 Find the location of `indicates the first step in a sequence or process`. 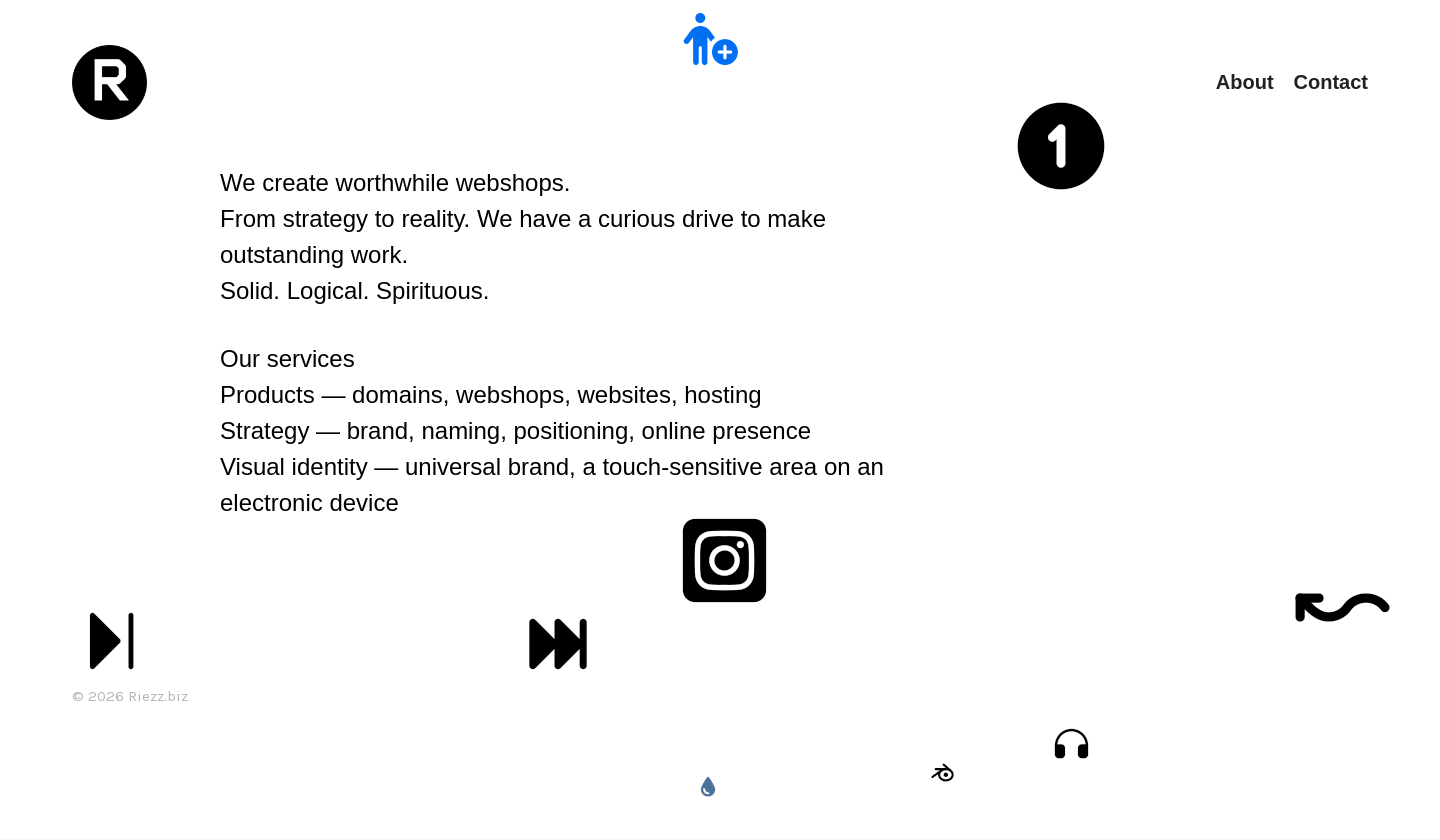

indicates the first step in a sequence or process is located at coordinates (1061, 146).